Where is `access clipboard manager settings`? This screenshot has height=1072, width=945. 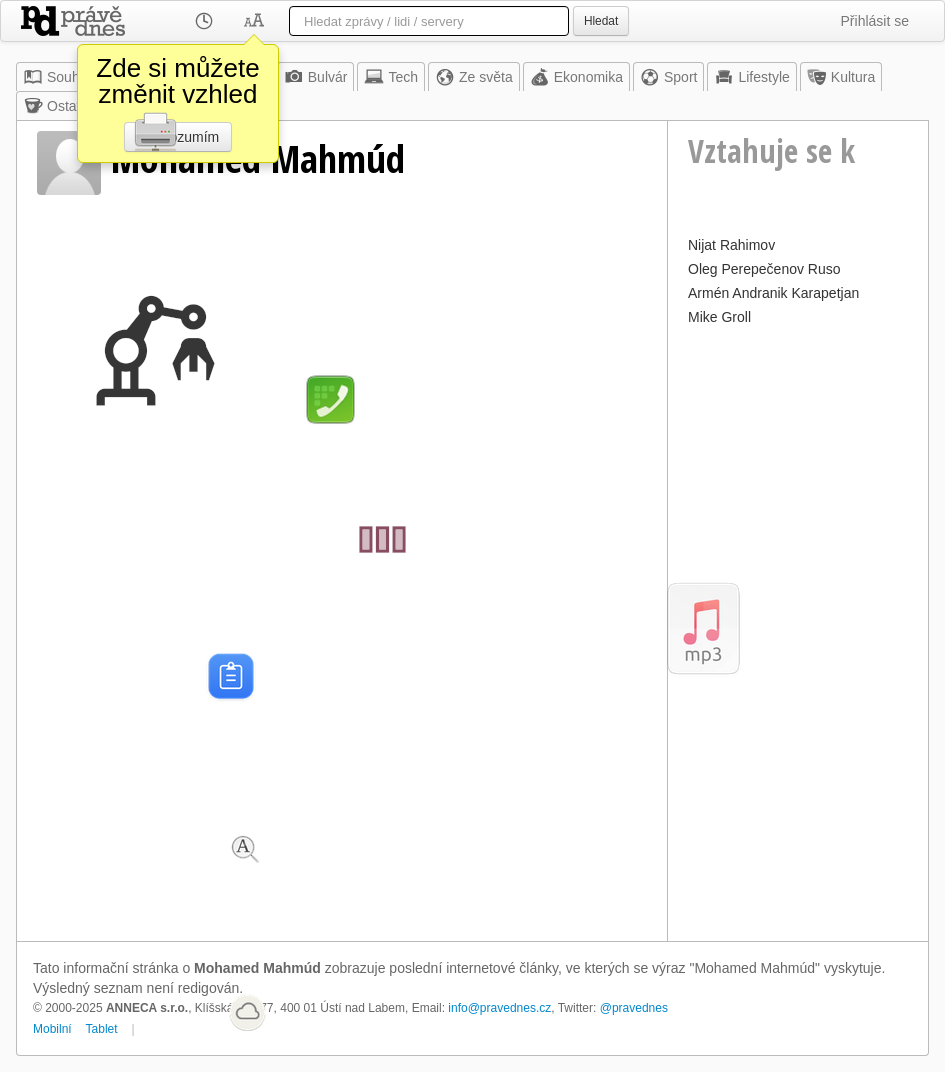
access clipboard manager settings is located at coordinates (231, 677).